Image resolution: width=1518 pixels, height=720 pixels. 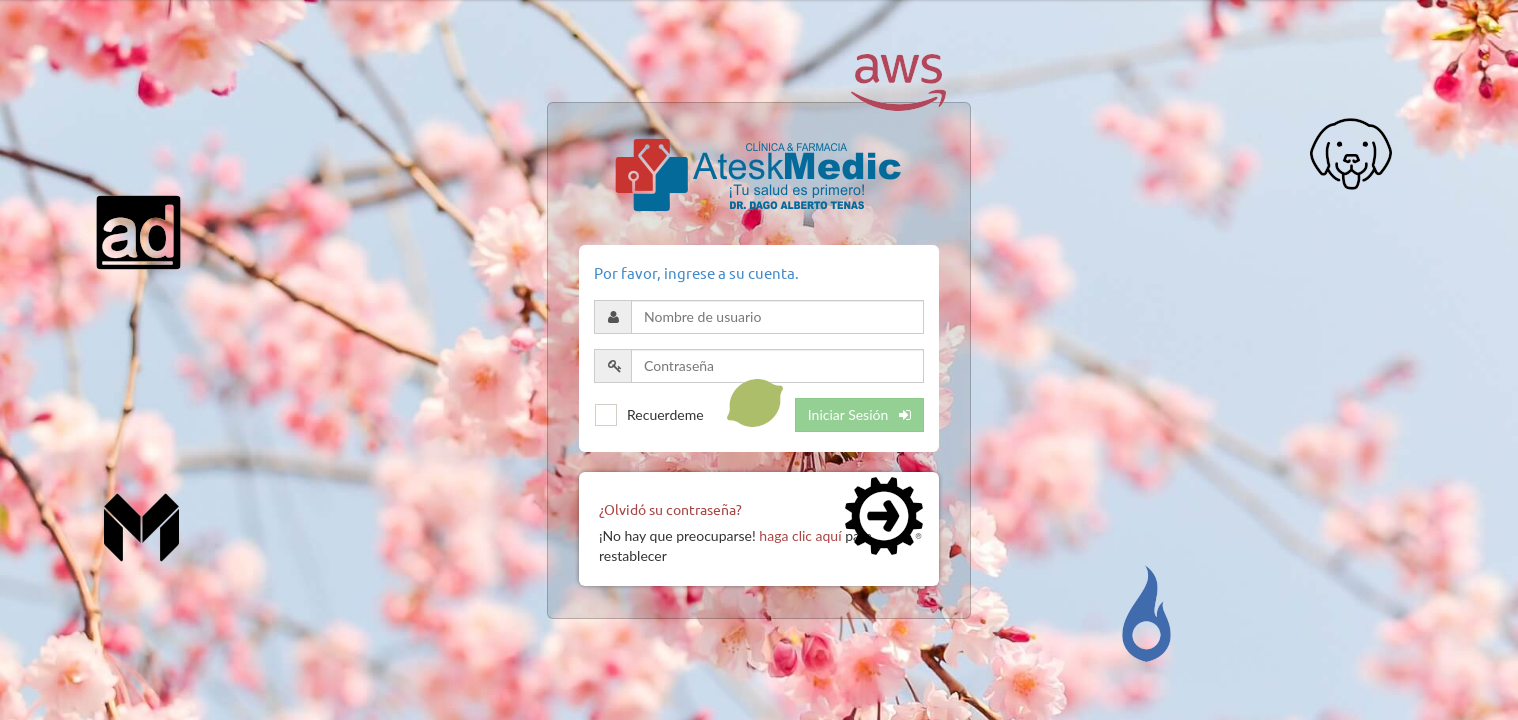 I want to click on HelloFresh app or website logo, so click(x=755, y=403).